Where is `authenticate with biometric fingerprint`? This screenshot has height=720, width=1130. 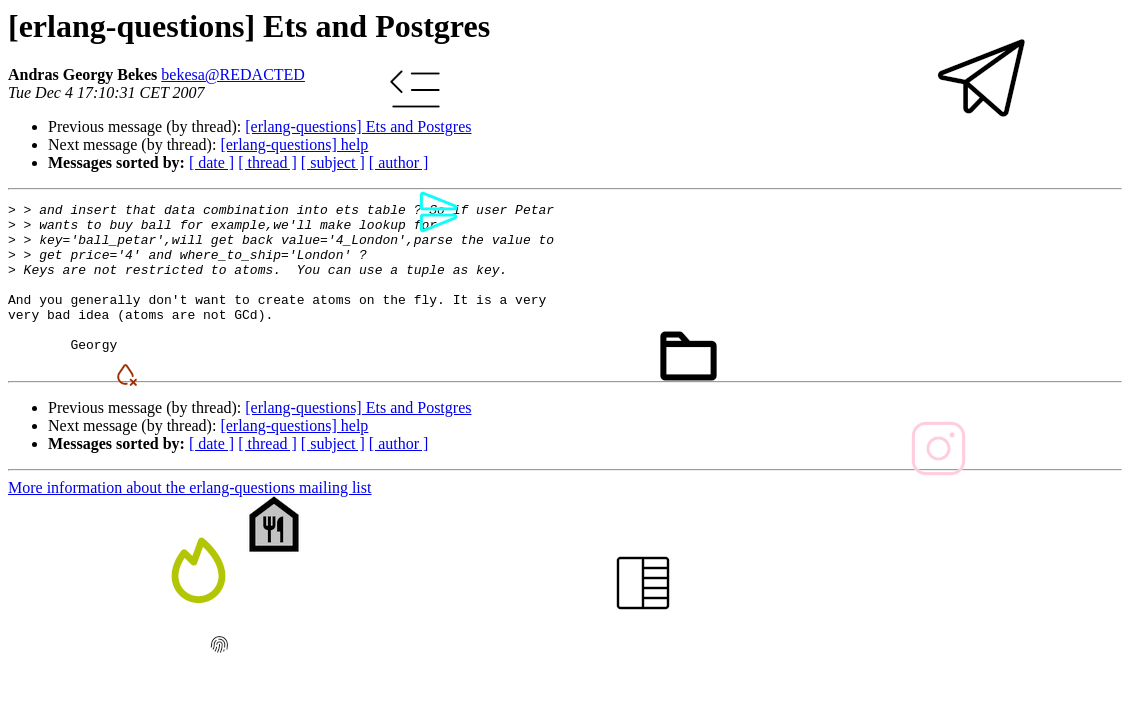 authenticate with biometric fingerprint is located at coordinates (219, 644).